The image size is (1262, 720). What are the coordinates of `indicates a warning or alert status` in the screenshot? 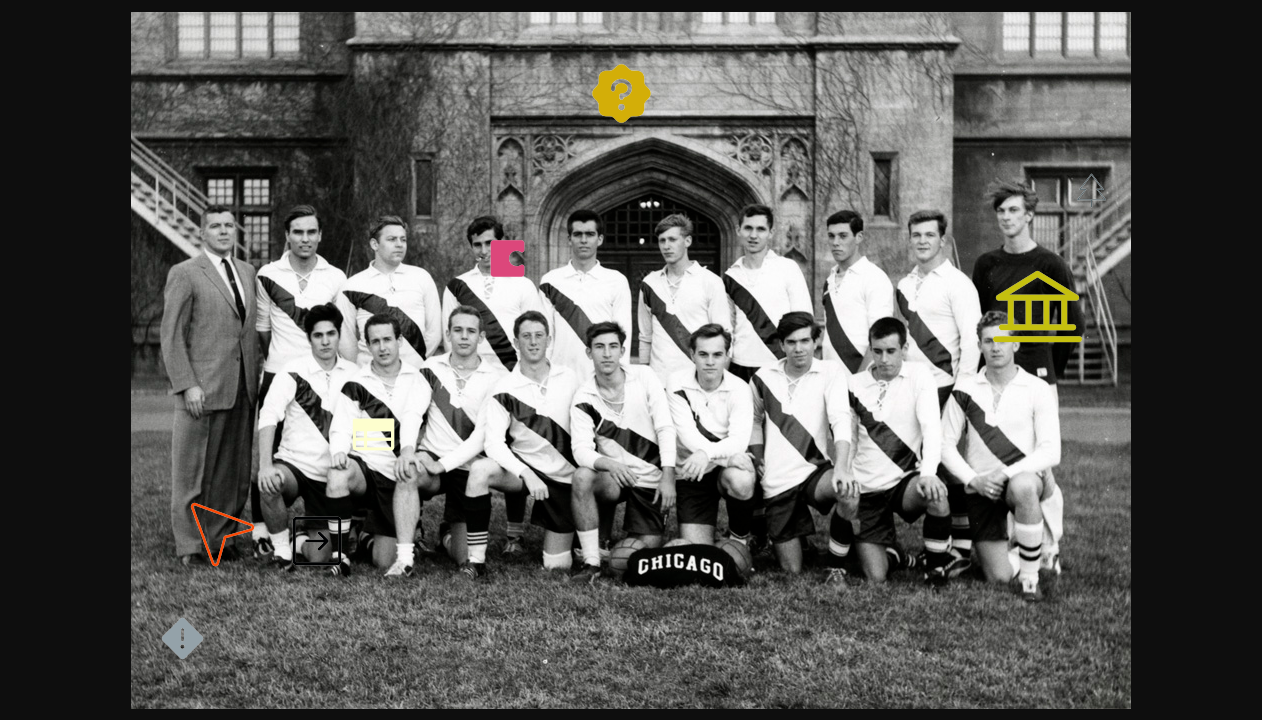 It's located at (182, 638).